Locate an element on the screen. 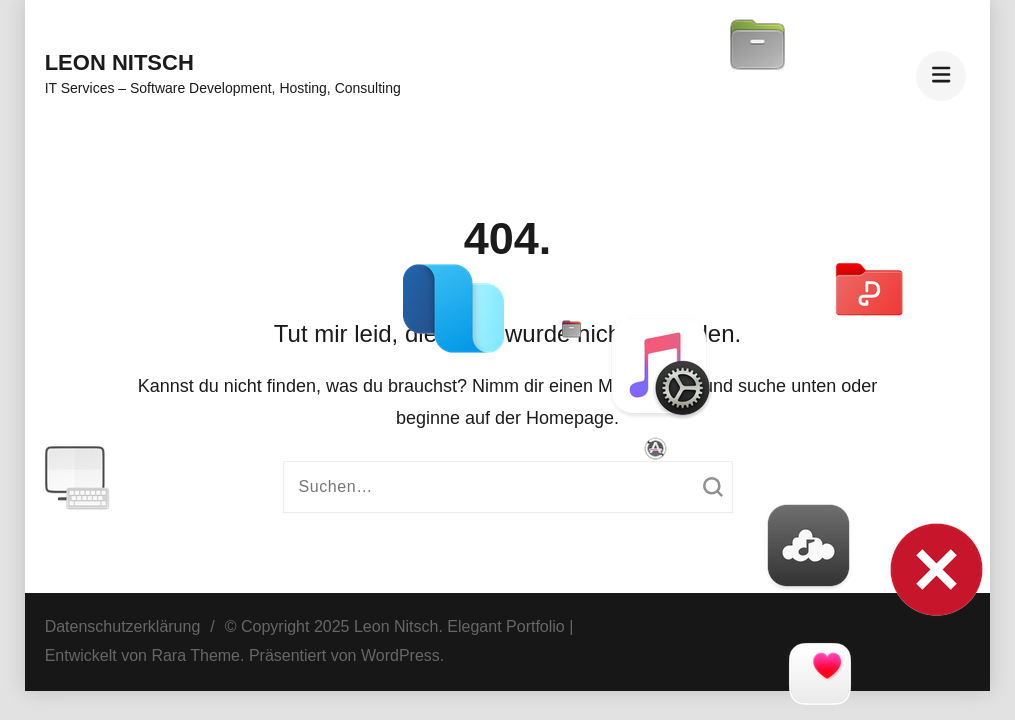  open the Health app is located at coordinates (820, 674).